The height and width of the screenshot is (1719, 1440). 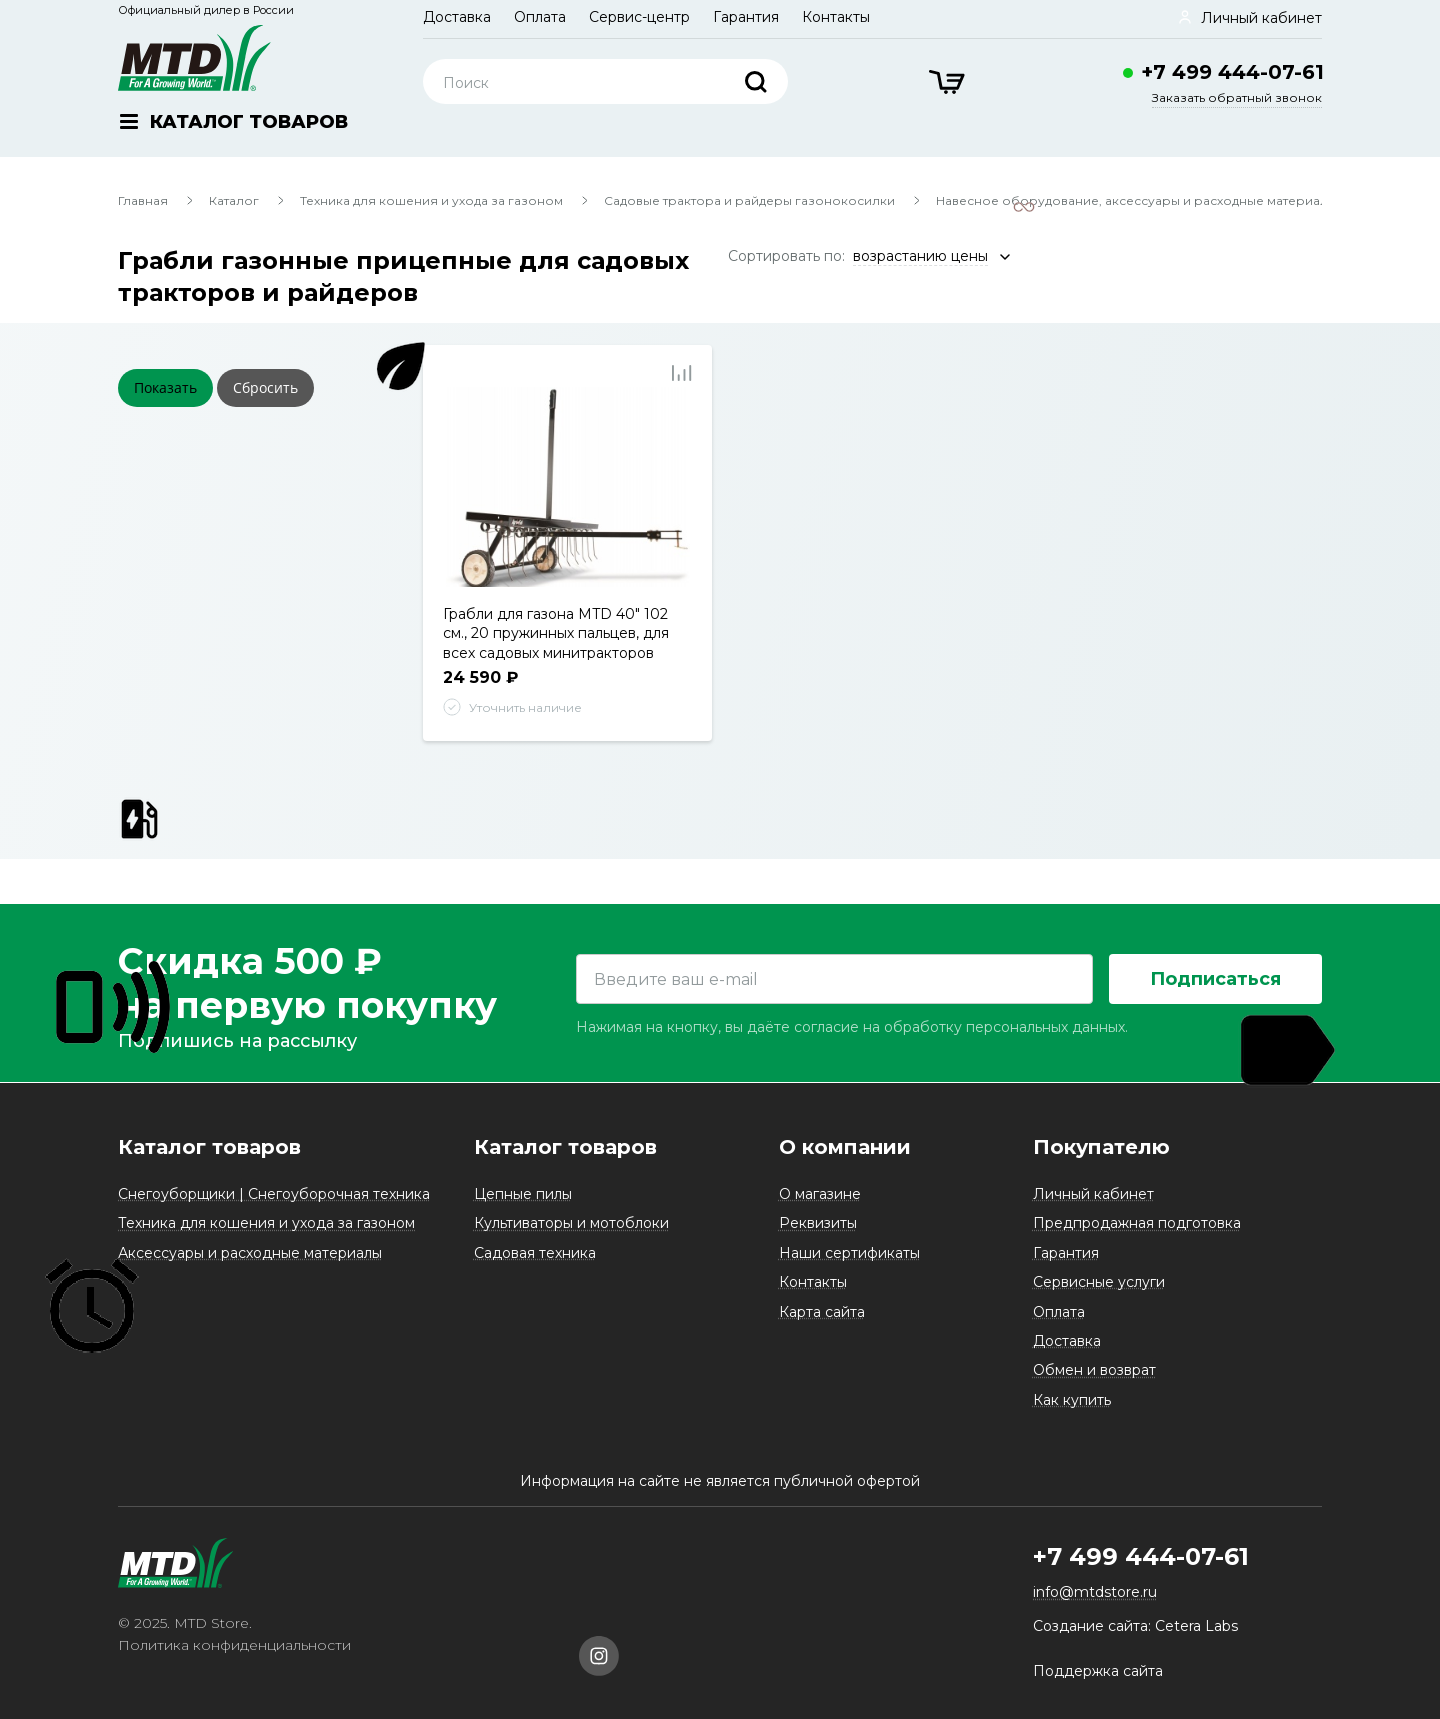 What do you see at coordinates (92, 1306) in the screenshot?
I see `view or manage alarms` at bounding box center [92, 1306].